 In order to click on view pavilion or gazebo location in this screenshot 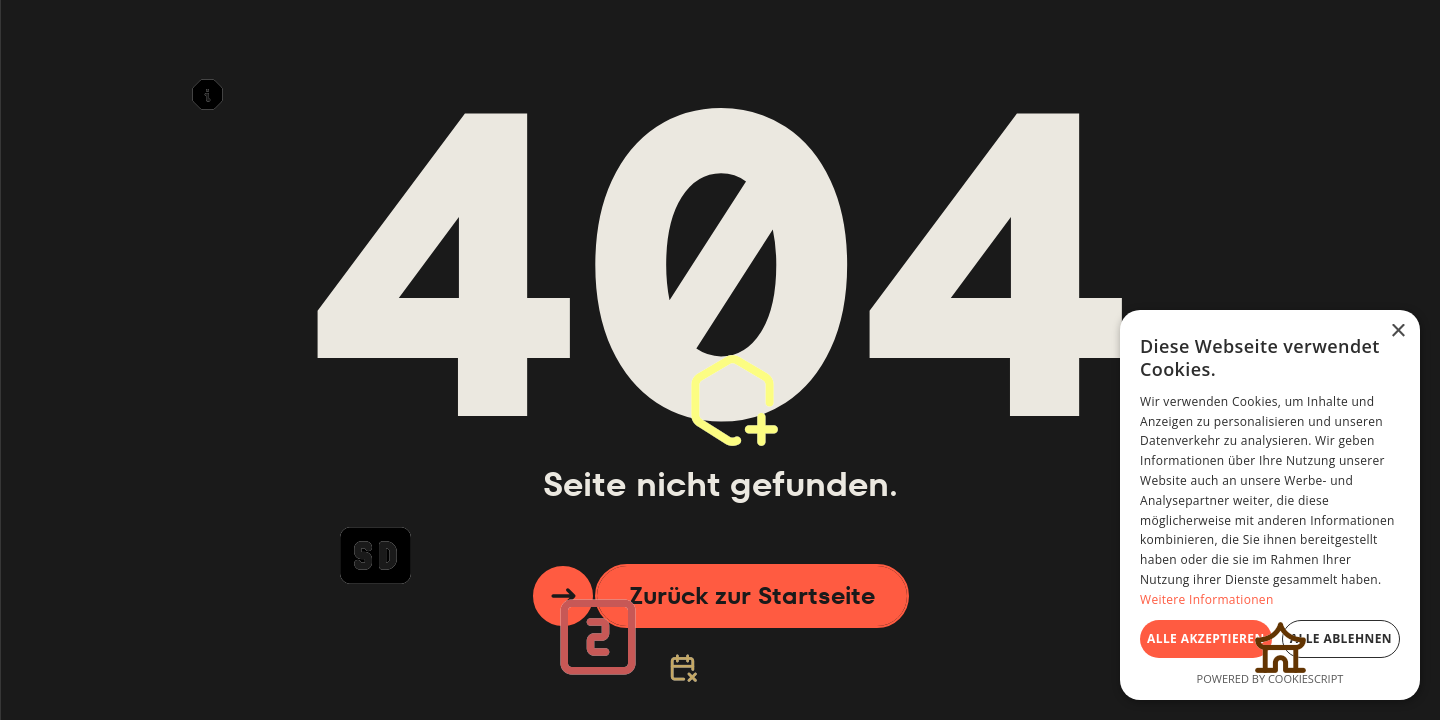, I will do `click(1280, 647)`.